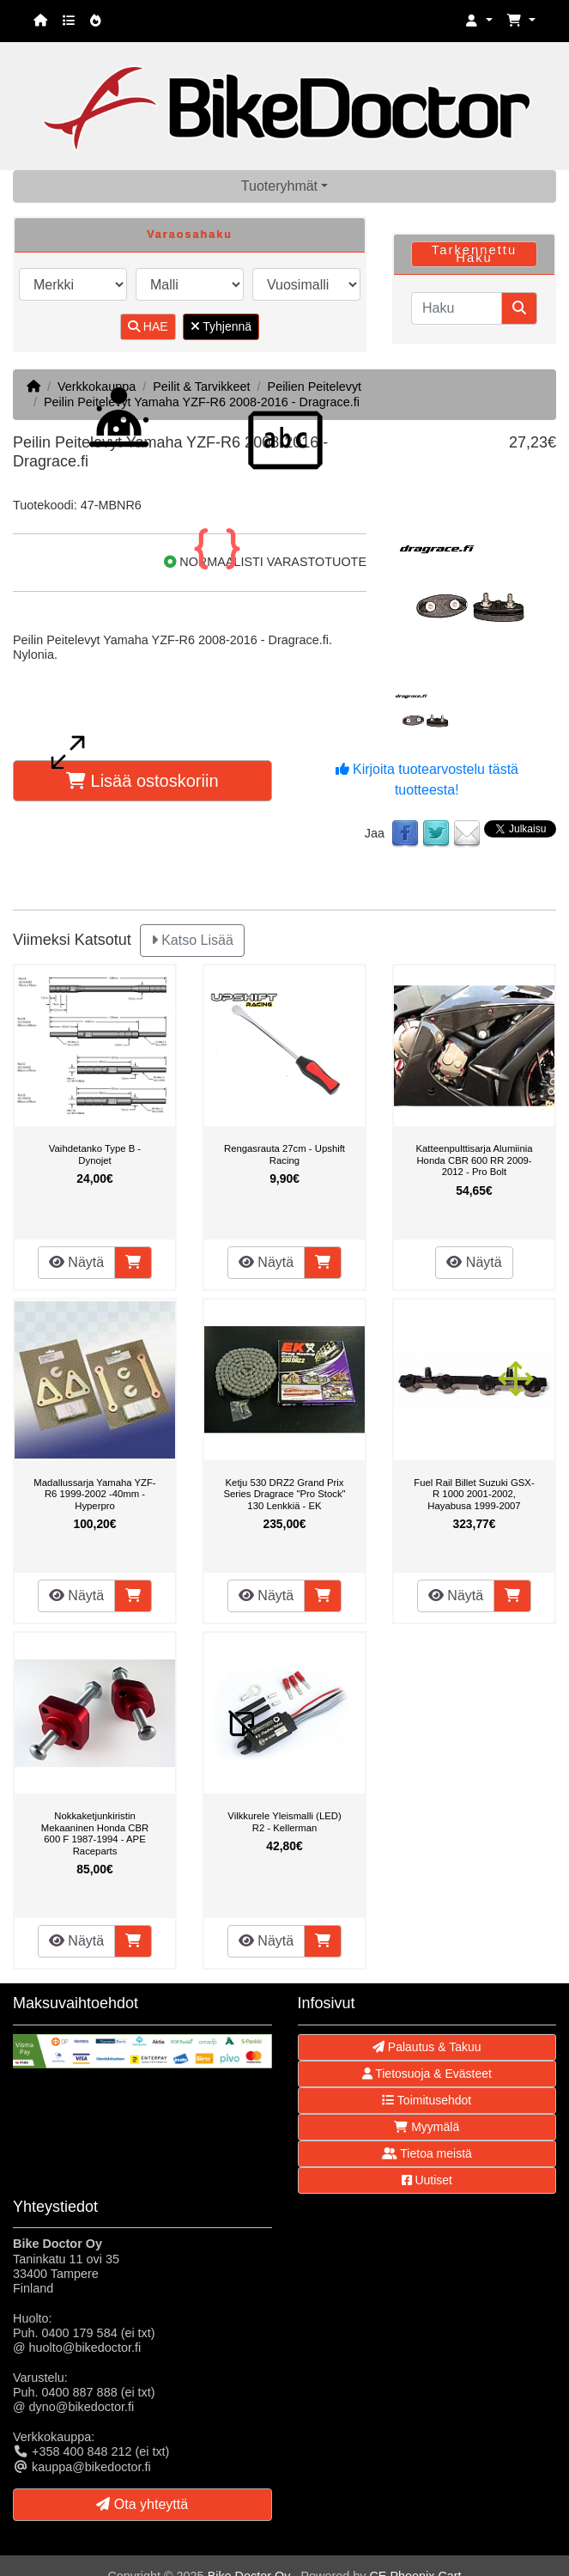  Describe the element at coordinates (242, 1724) in the screenshot. I see `notes feature is disabled or unavailable` at that location.